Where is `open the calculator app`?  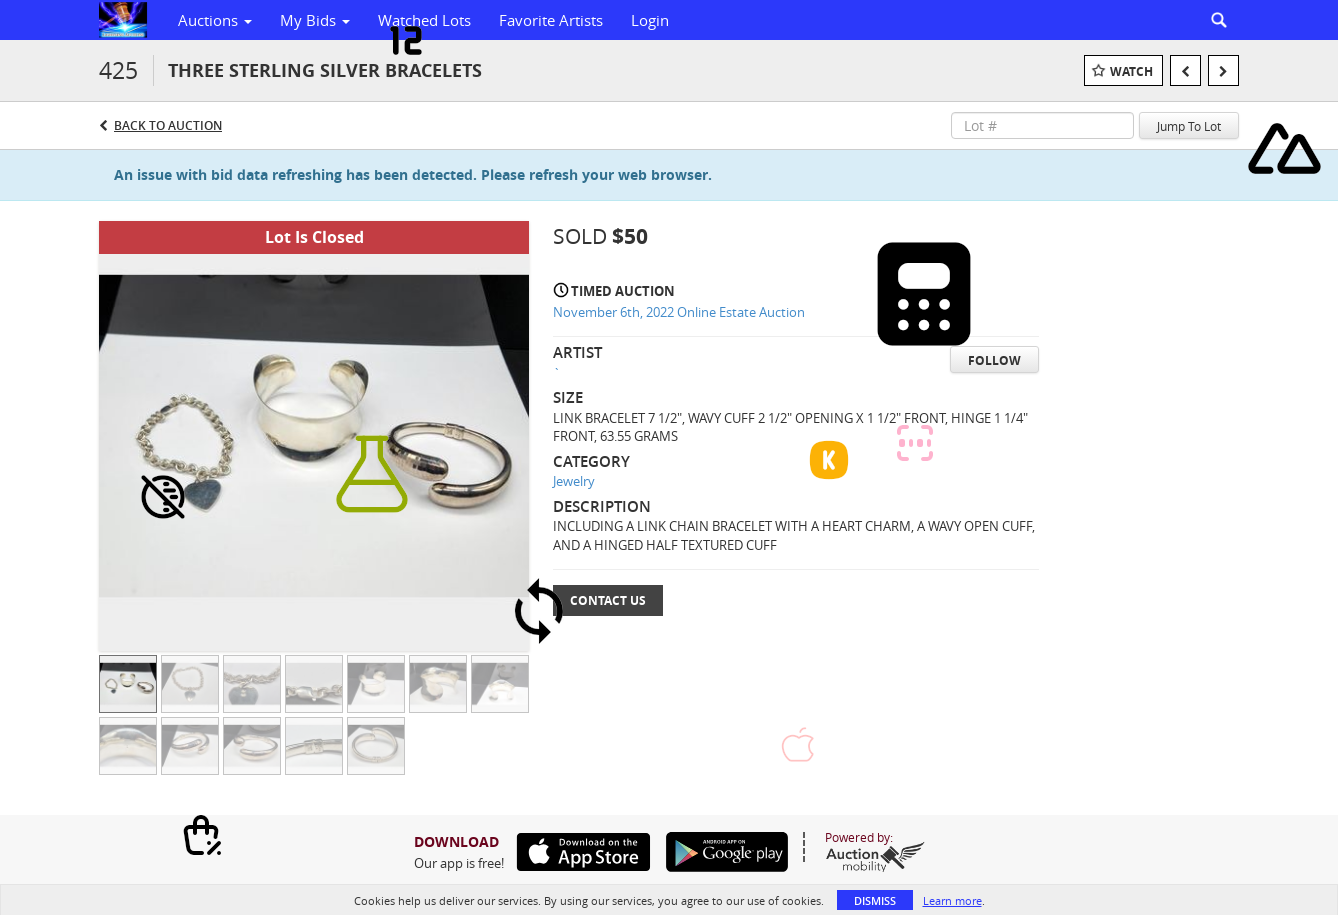 open the calculator app is located at coordinates (924, 294).